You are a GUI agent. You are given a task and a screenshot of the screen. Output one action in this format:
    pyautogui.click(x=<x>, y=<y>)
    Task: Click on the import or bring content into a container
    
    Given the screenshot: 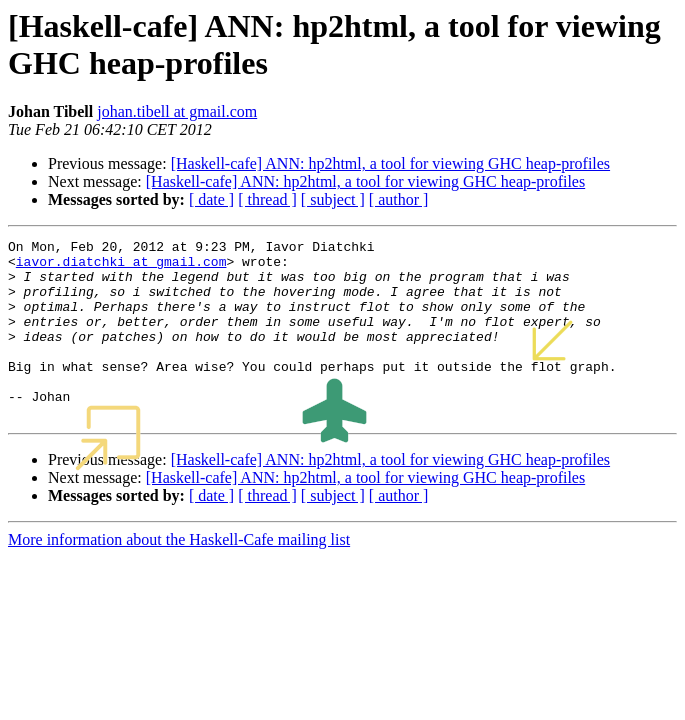 What is the action you would take?
    pyautogui.click(x=108, y=438)
    